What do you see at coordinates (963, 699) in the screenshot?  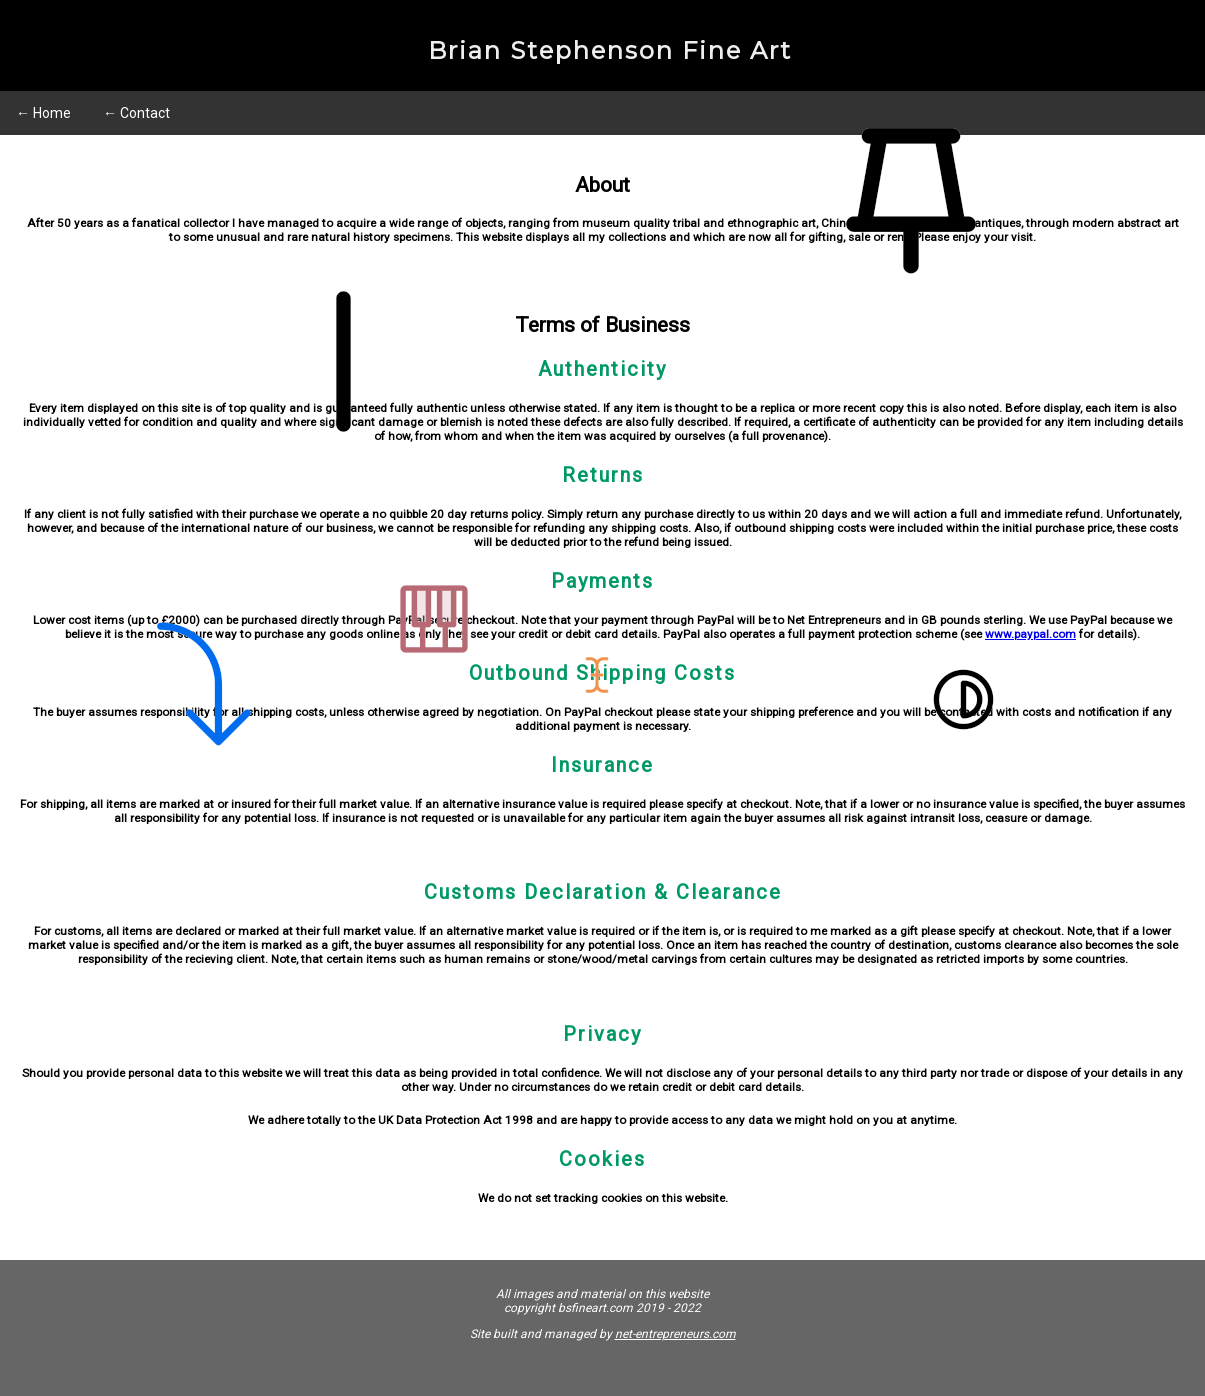 I see `adjust display contrast settings` at bounding box center [963, 699].